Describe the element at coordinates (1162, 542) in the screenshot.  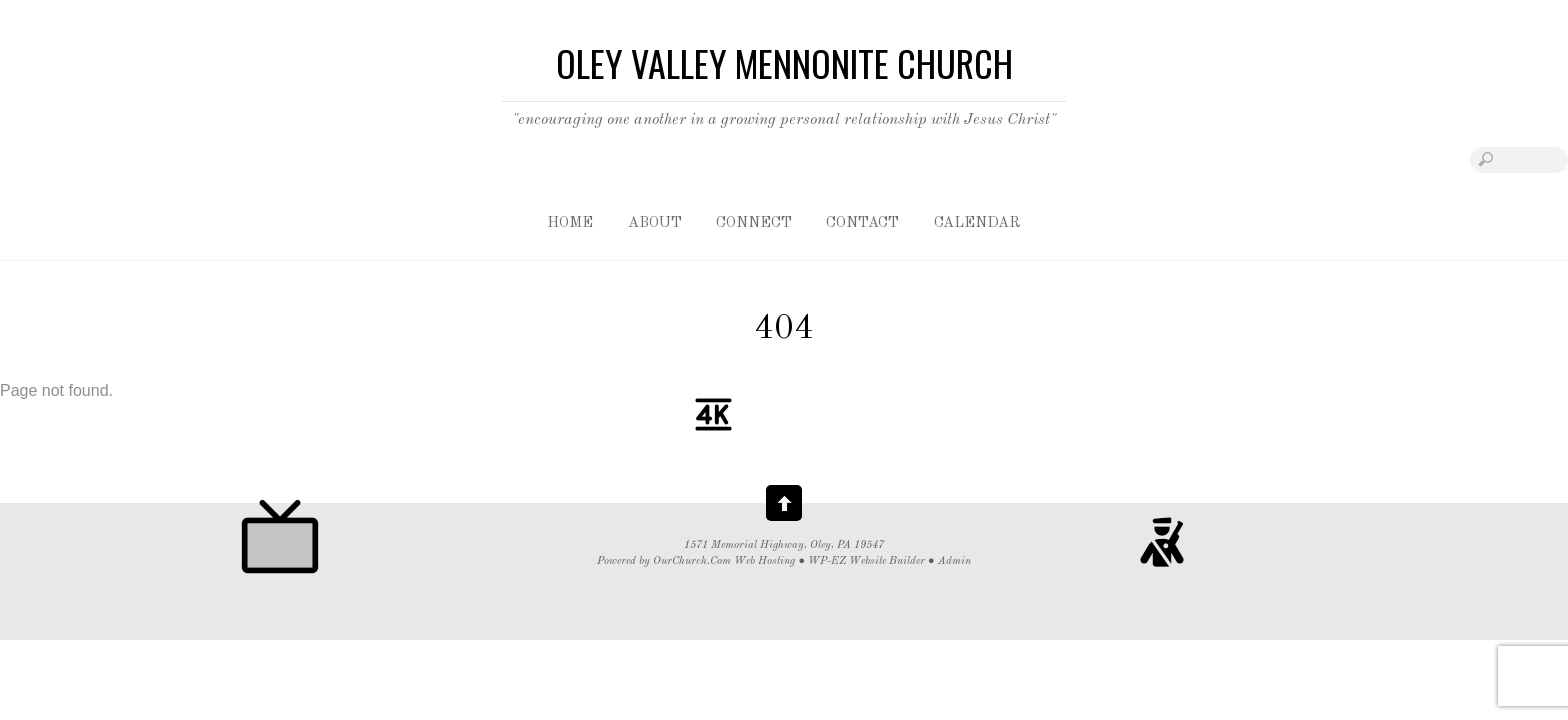
I see `indicates military or armed forces personnel` at that location.